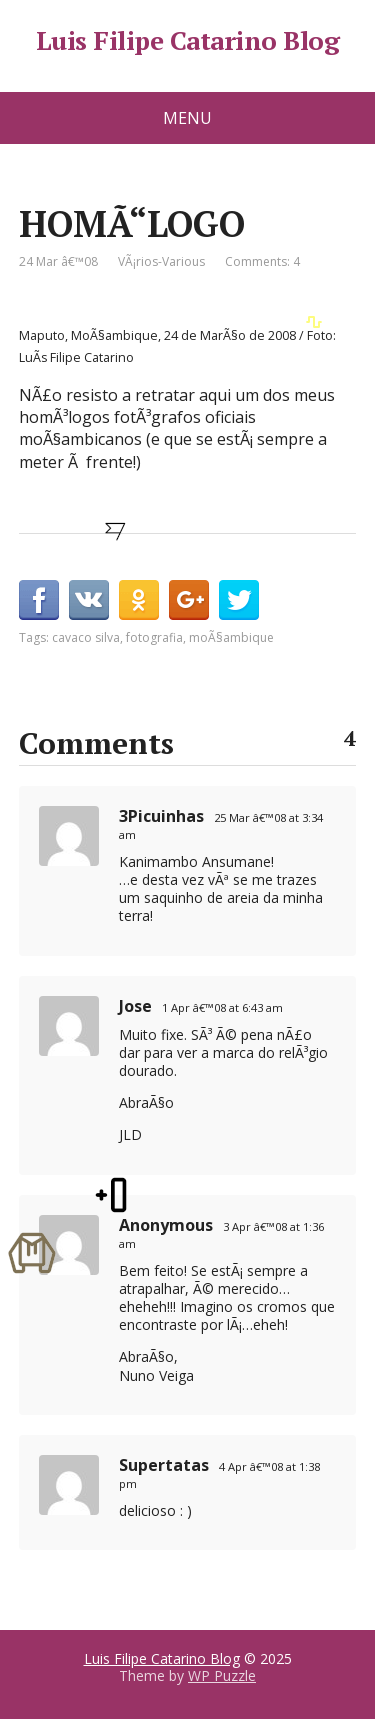  I want to click on insert a new column to the left, so click(111, 1195).